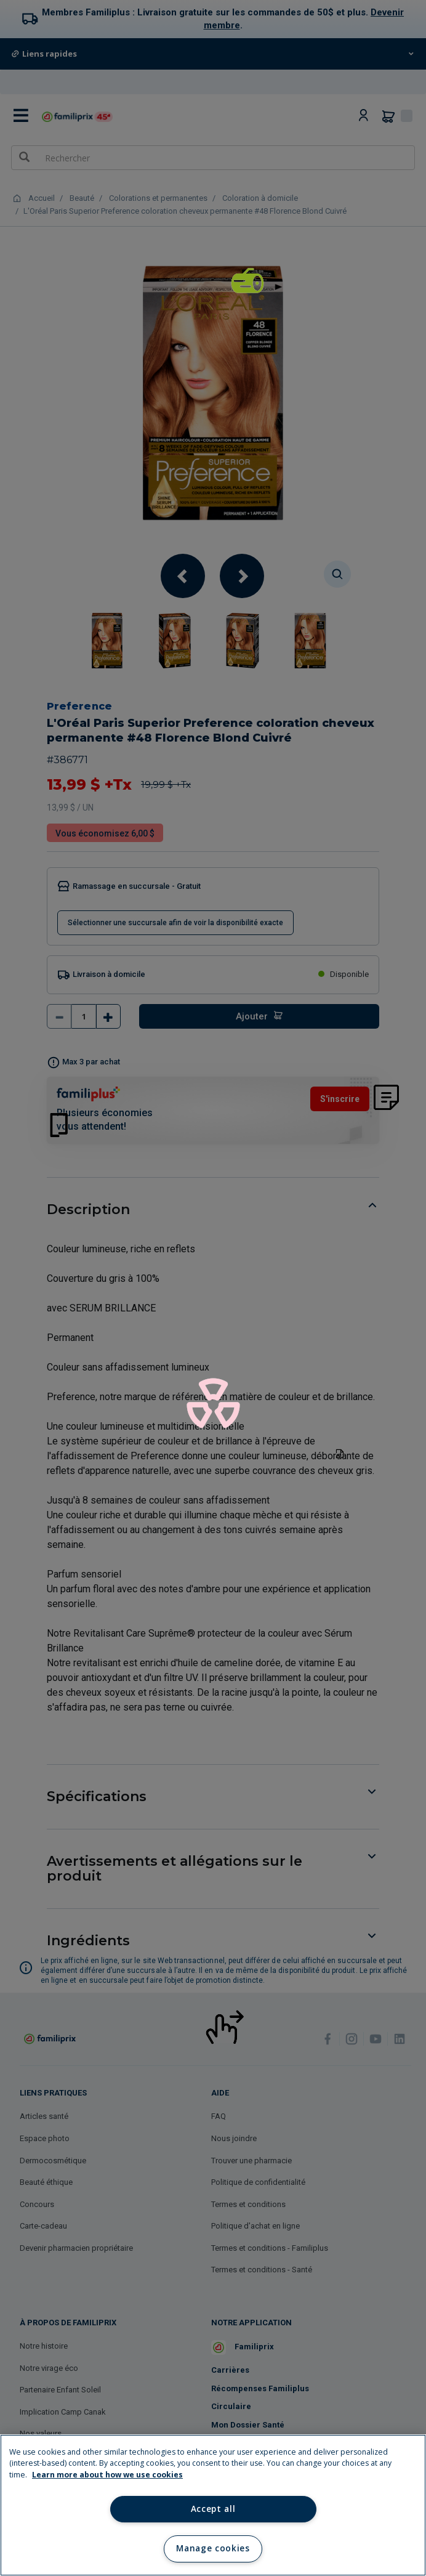  What do you see at coordinates (340, 1454) in the screenshot?
I see `a locked or protected file` at bounding box center [340, 1454].